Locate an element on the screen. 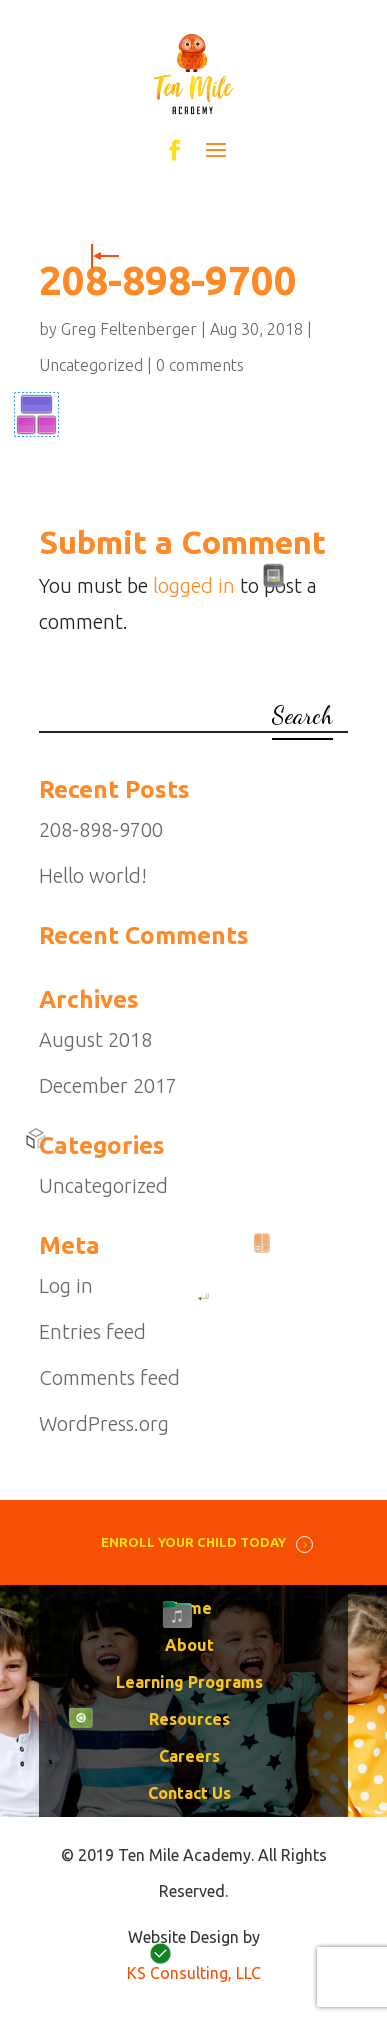 This screenshot has width=387, height=2021. select all items in the current view is located at coordinates (36, 414).